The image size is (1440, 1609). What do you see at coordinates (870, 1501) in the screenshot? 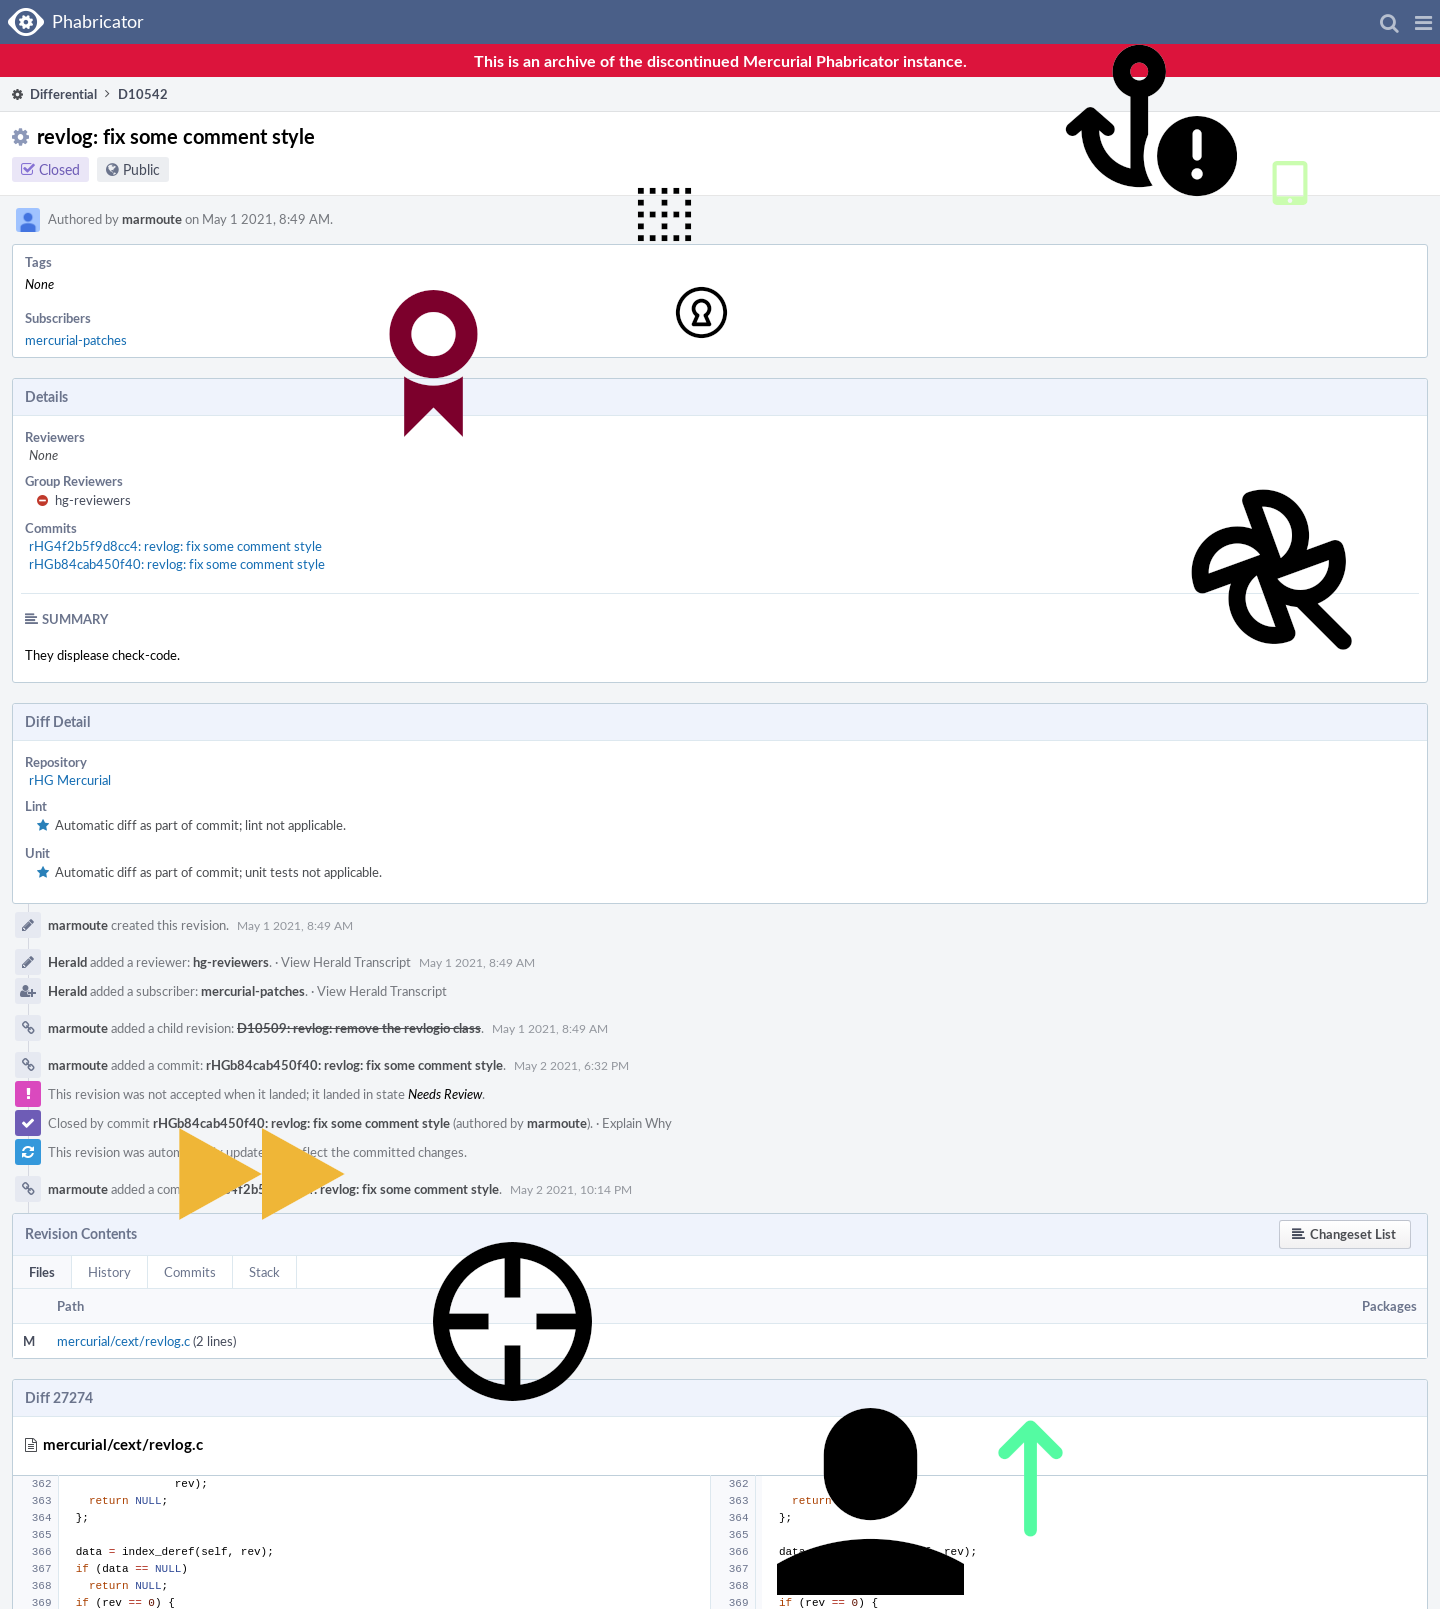
I see `view your profile` at bounding box center [870, 1501].